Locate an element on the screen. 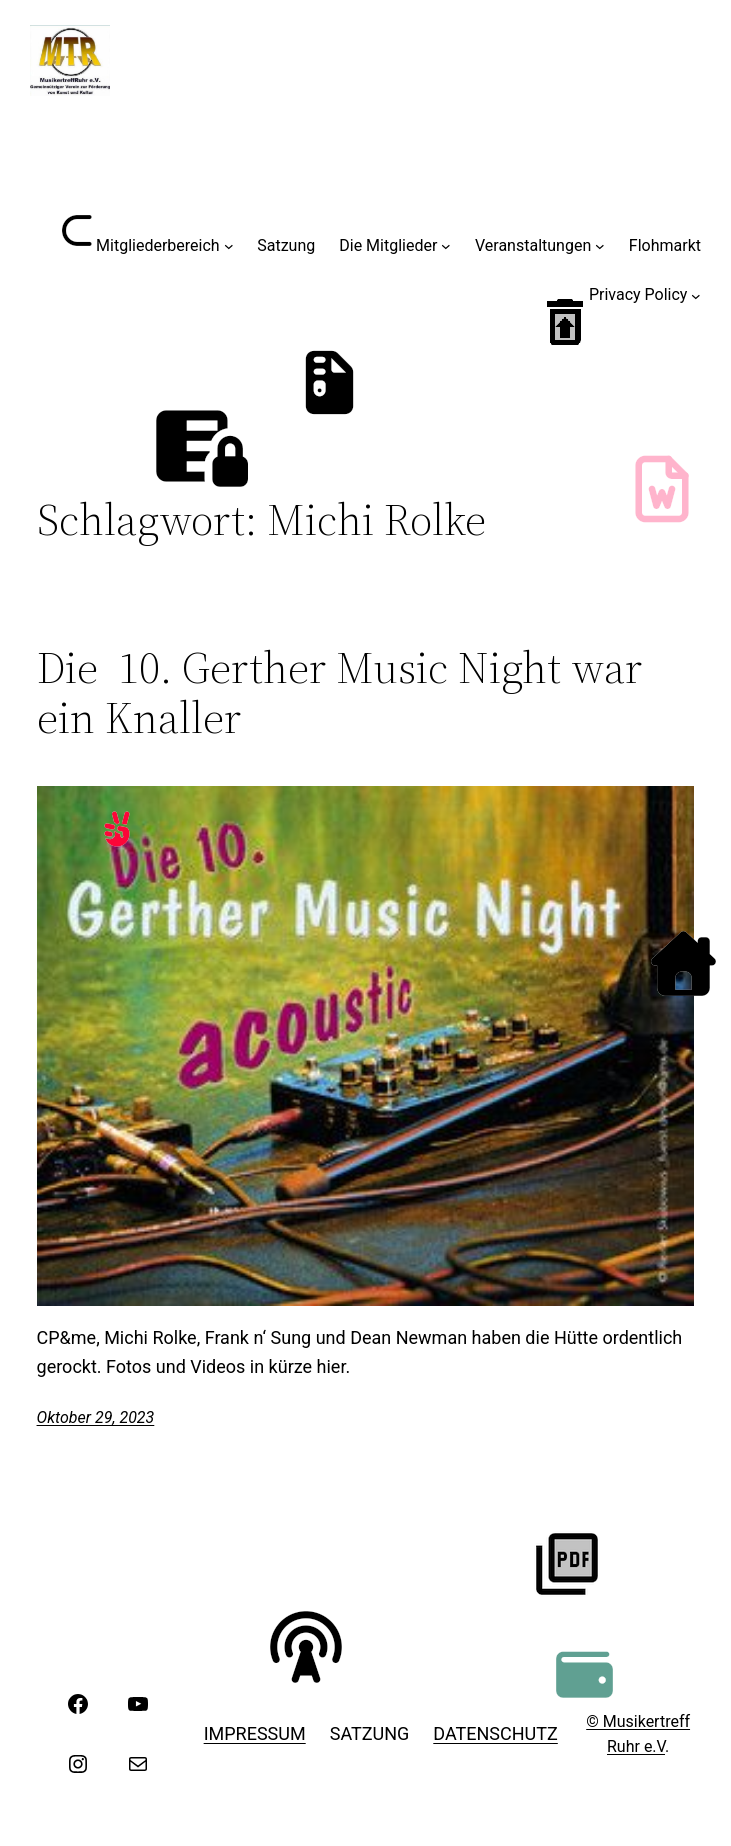 Image resolution: width=731 pixels, height=1846 pixels. restore a deleted item from trash is located at coordinates (565, 322).